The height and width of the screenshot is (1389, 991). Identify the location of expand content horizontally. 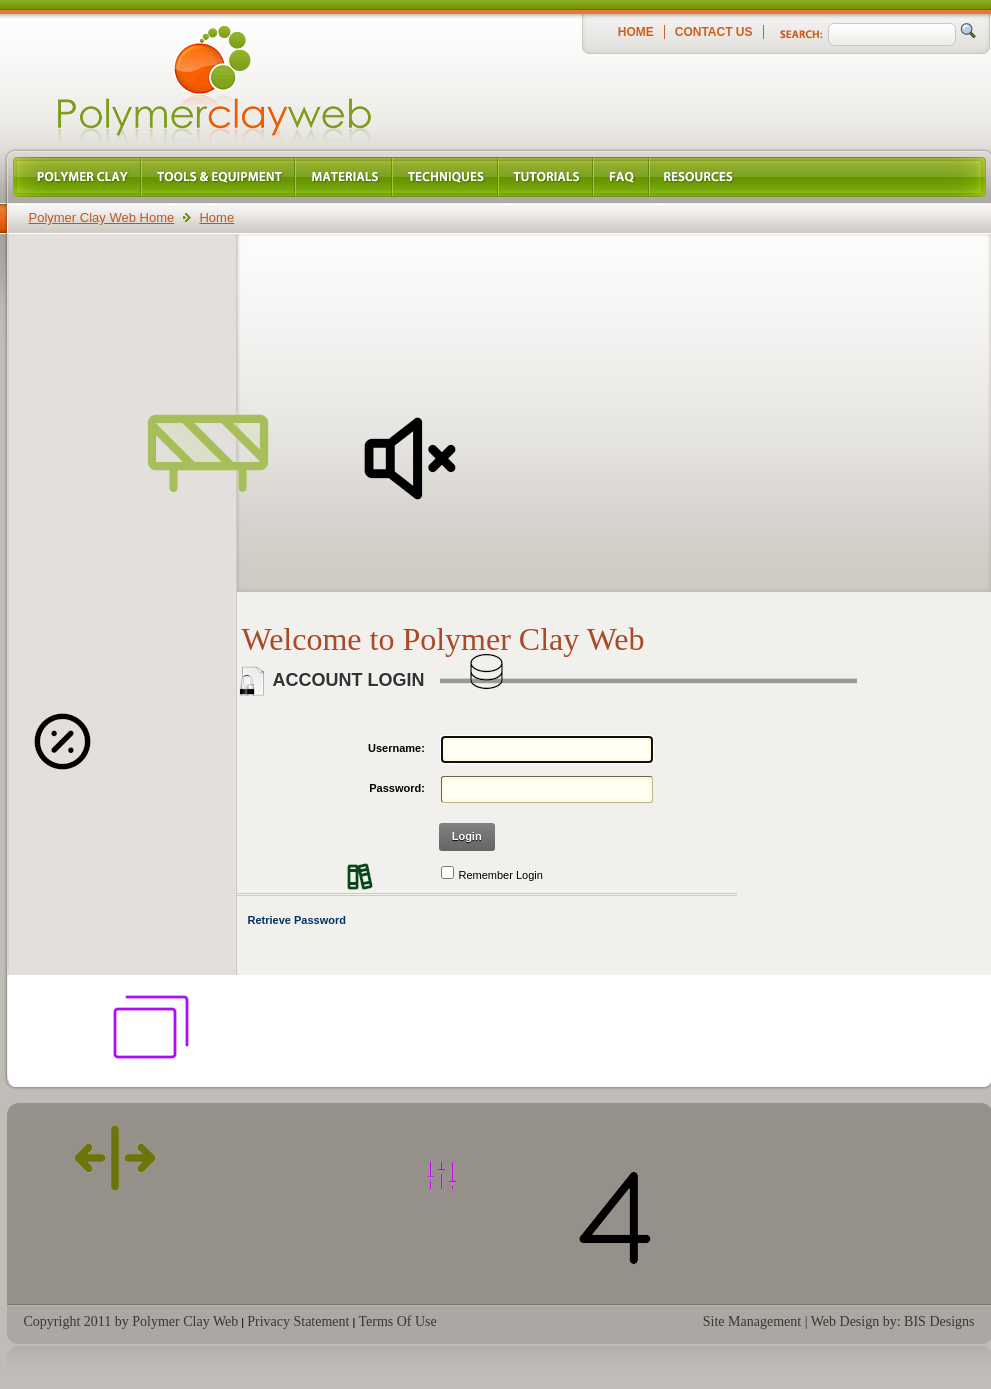
(115, 1158).